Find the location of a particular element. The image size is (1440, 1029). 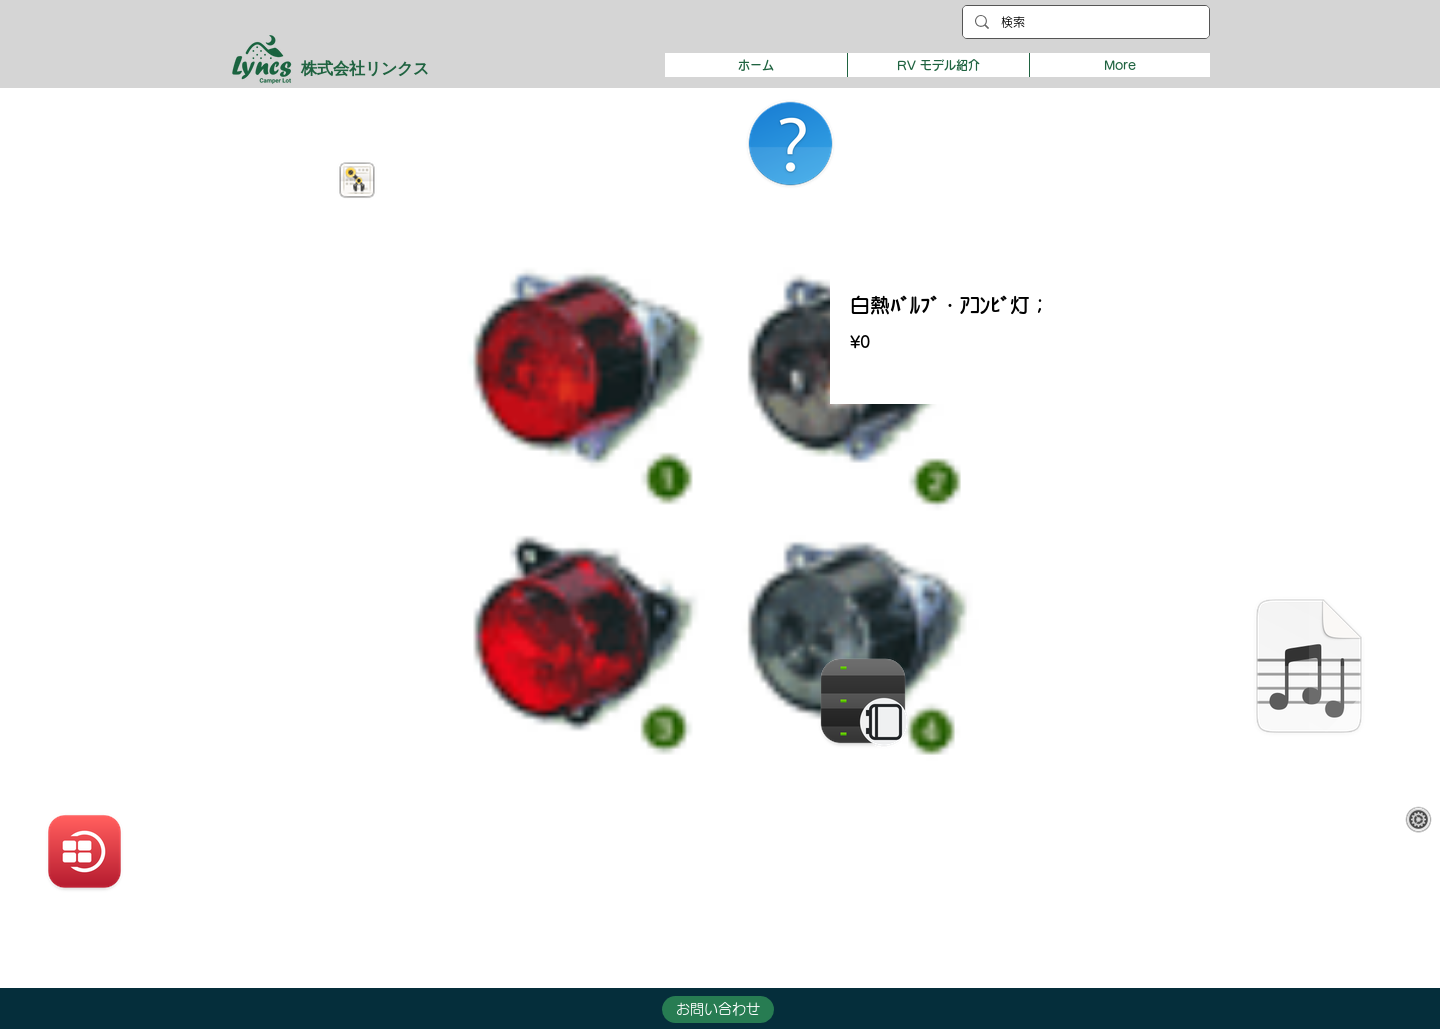

open the help or support center is located at coordinates (790, 143).